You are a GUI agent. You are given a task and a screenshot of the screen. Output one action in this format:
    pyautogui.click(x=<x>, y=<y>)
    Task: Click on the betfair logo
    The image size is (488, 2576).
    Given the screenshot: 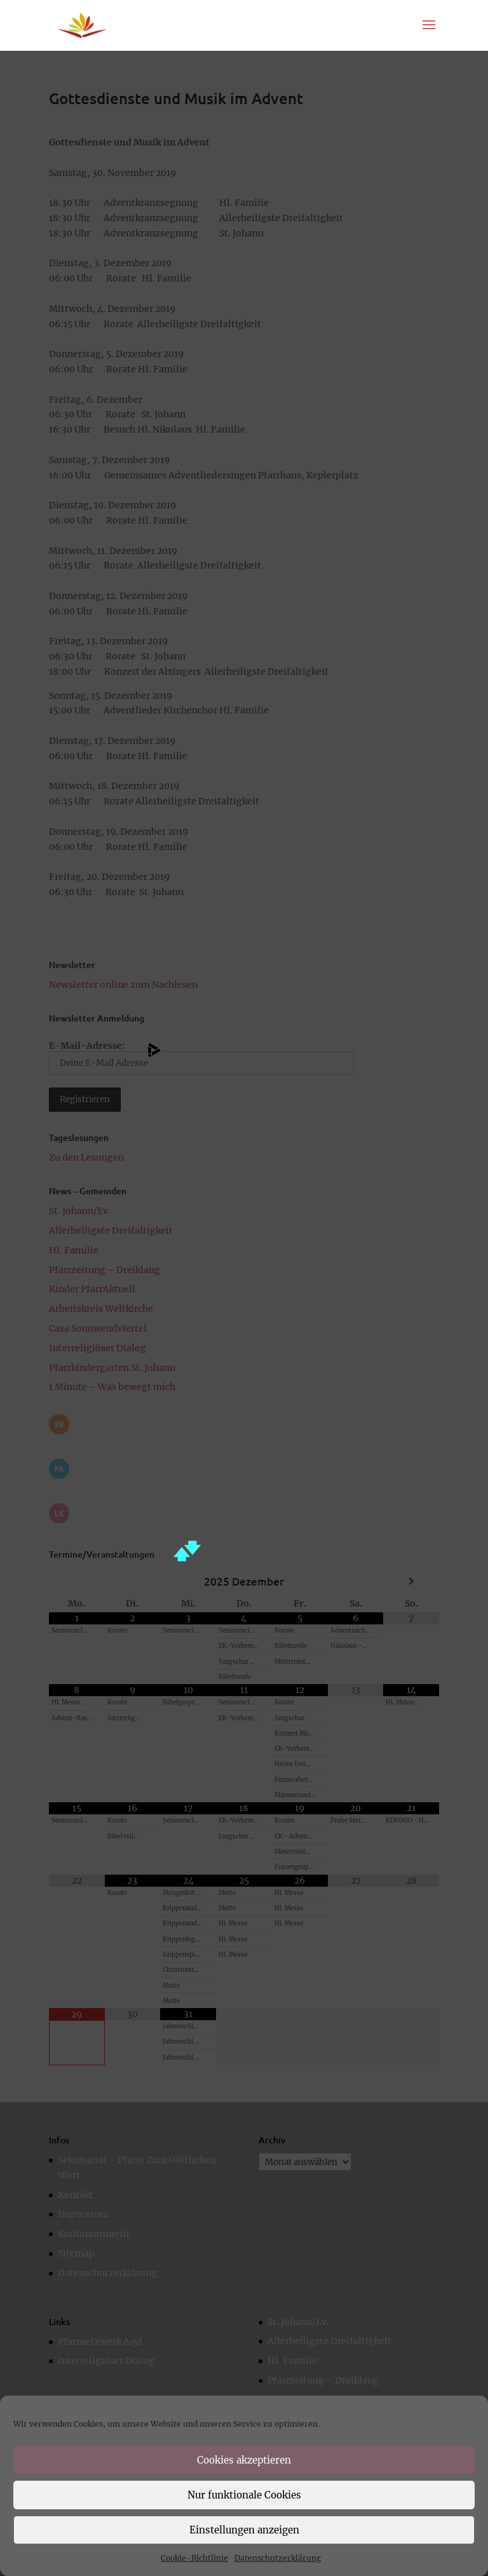 What is the action you would take?
    pyautogui.click(x=187, y=1551)
    